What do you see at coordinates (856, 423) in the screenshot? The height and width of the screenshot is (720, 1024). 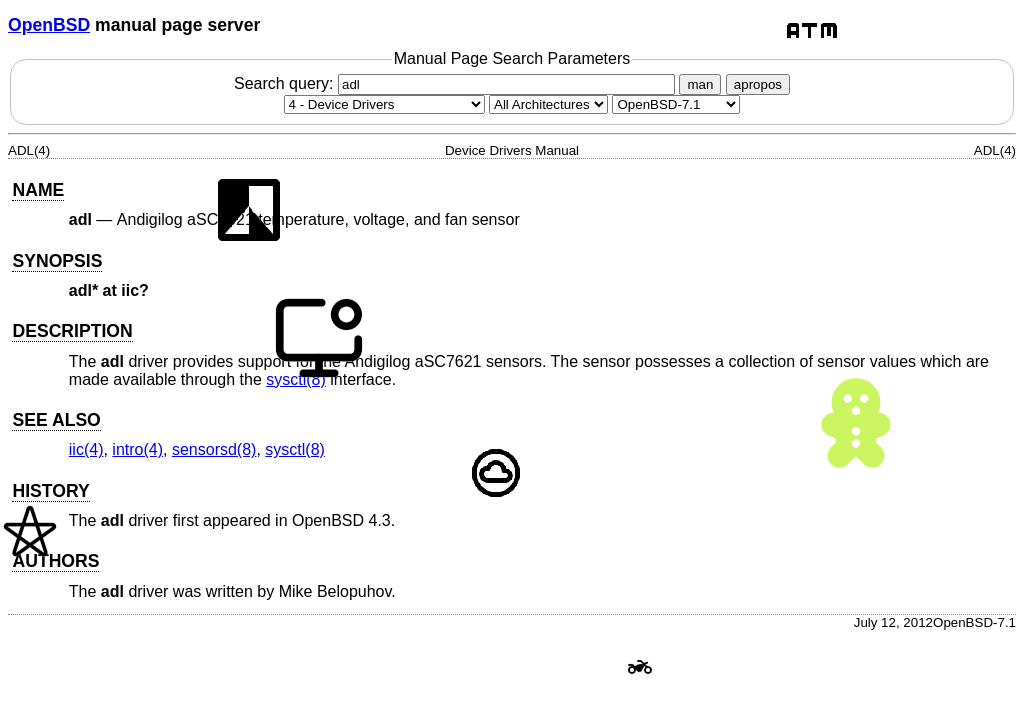 I see `gingerbread man cookie icon` at bounding box center [856, 423].